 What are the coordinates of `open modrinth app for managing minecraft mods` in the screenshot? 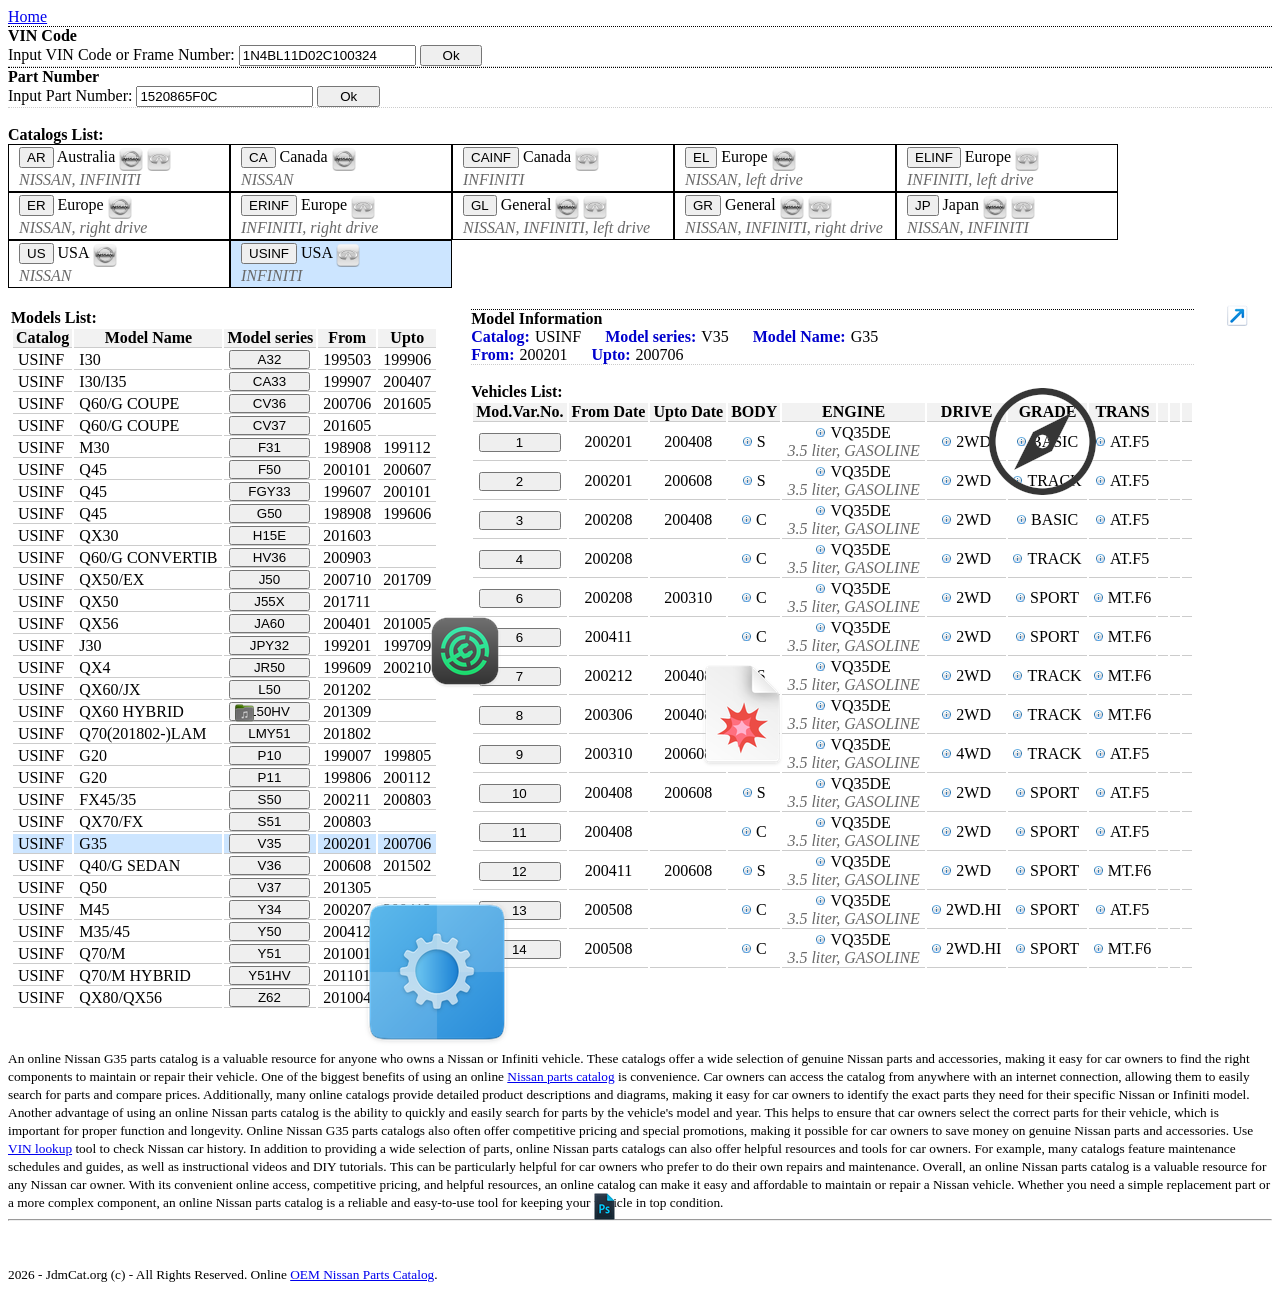 It's located at (465, 651).